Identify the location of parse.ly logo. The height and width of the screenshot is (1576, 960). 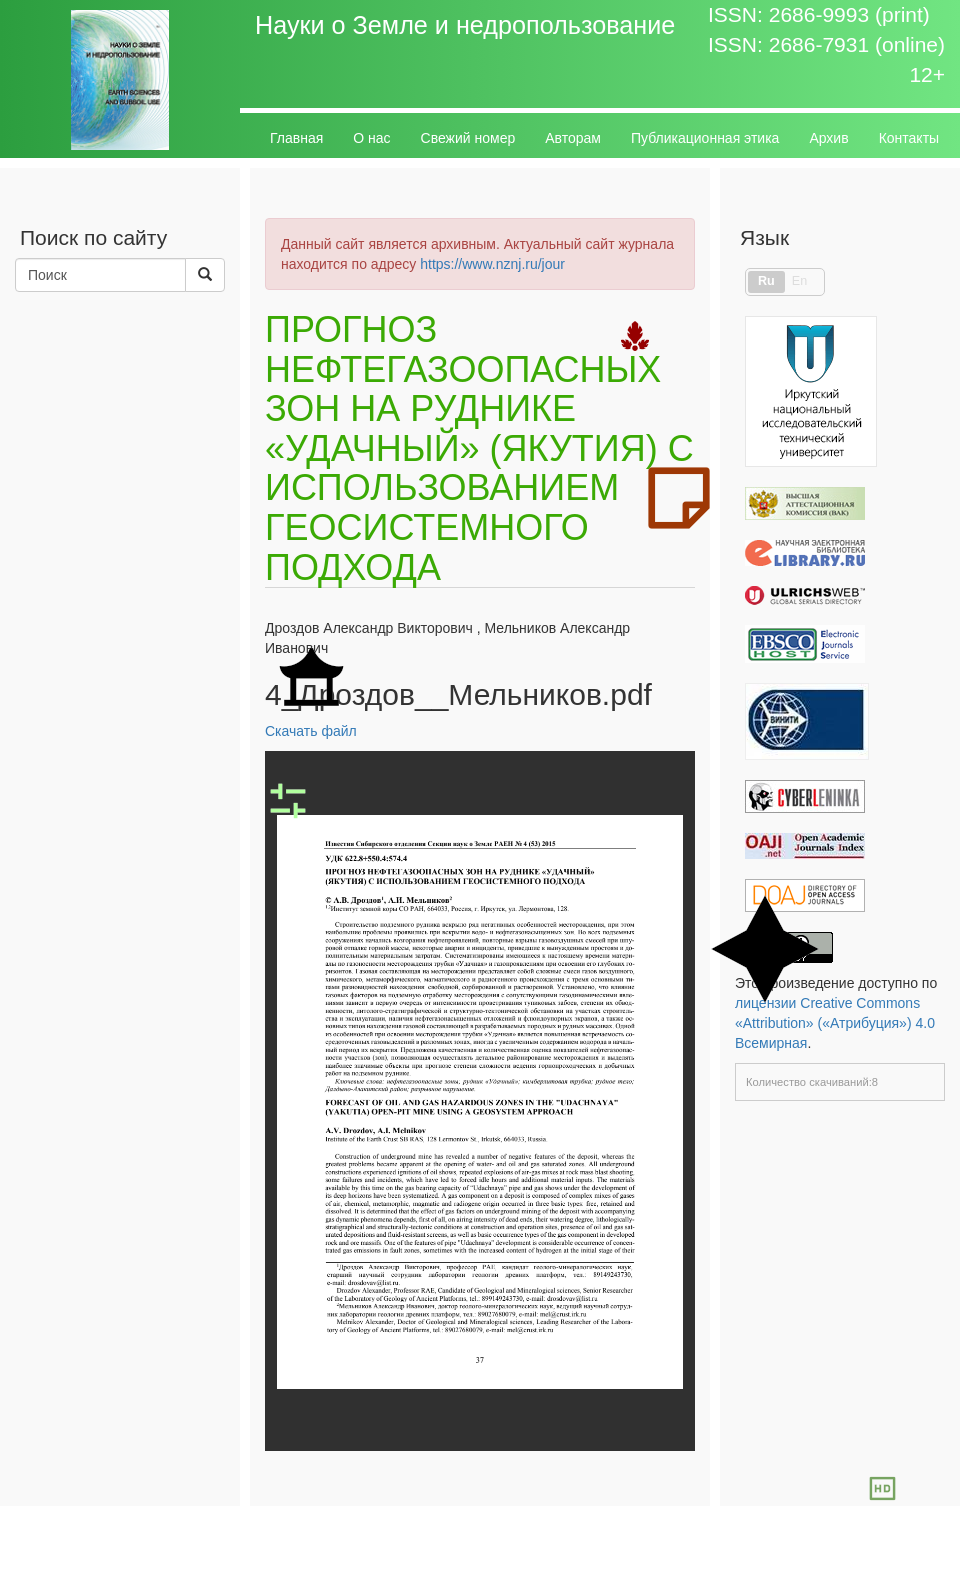
(635, 336).